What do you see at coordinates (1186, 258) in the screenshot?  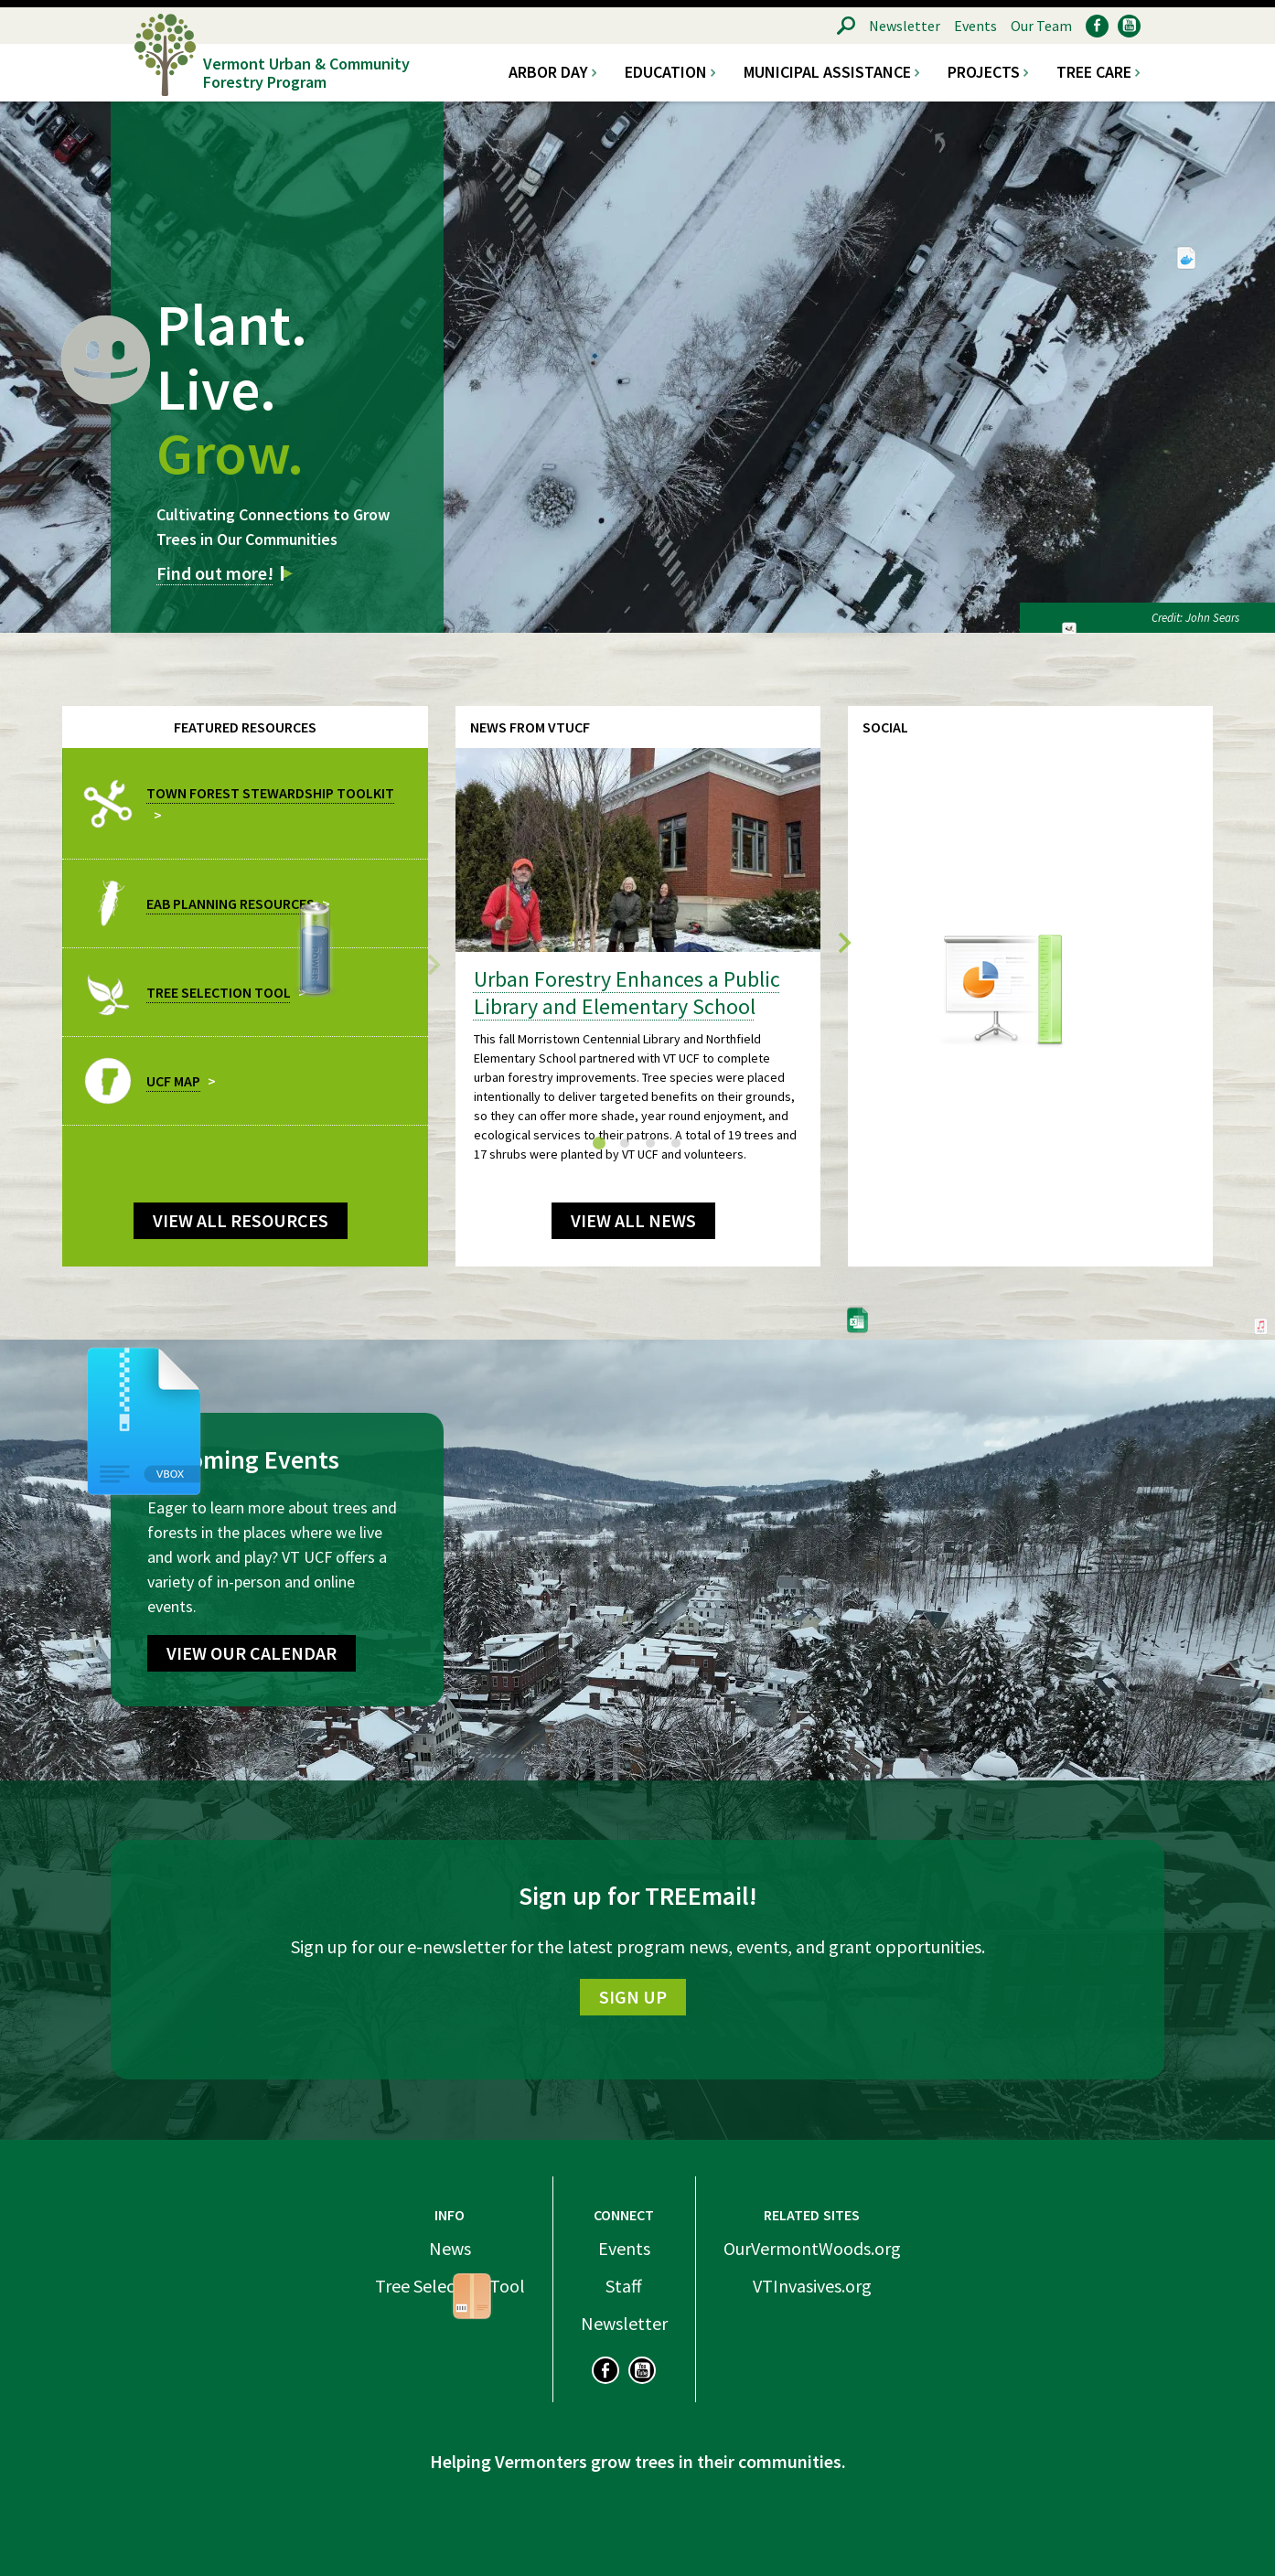 I see `a dockerfile or docker configuration file` at bounding box center [1186, 258].